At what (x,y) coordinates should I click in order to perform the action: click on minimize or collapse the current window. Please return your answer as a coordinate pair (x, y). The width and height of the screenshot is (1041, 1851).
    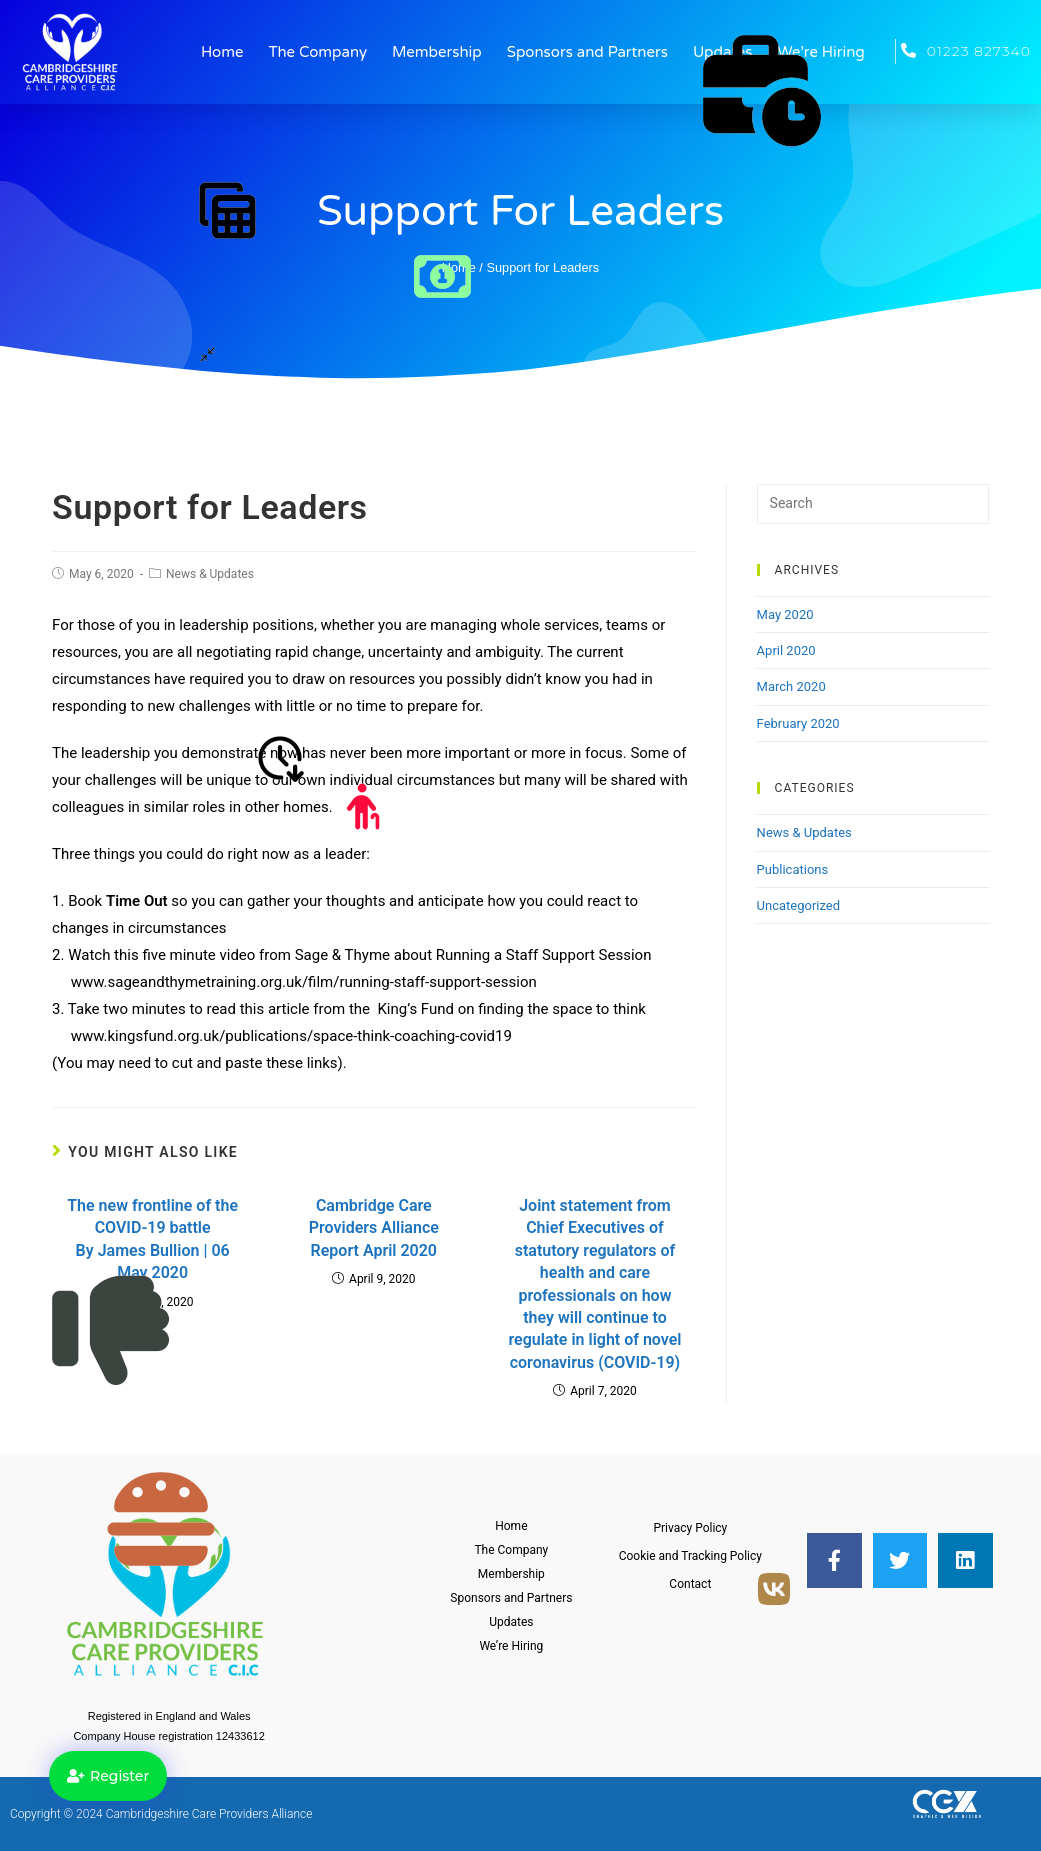
    Looking at the image, I should click on (207, 354).